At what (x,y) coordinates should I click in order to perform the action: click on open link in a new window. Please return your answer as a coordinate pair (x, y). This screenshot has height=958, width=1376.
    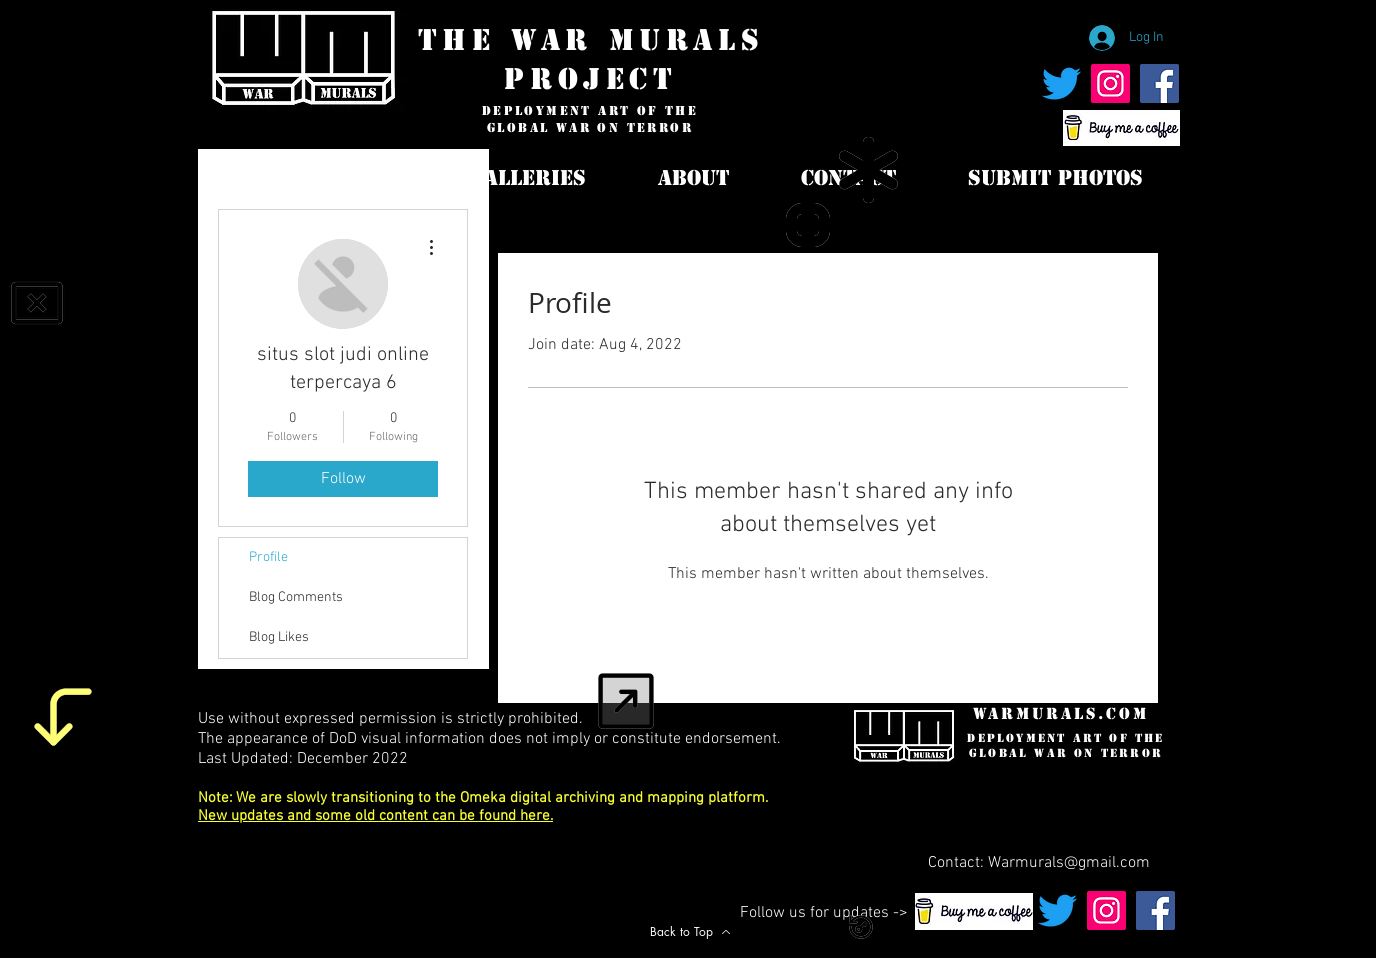
    Looking at the image, I should click on (626, 701).